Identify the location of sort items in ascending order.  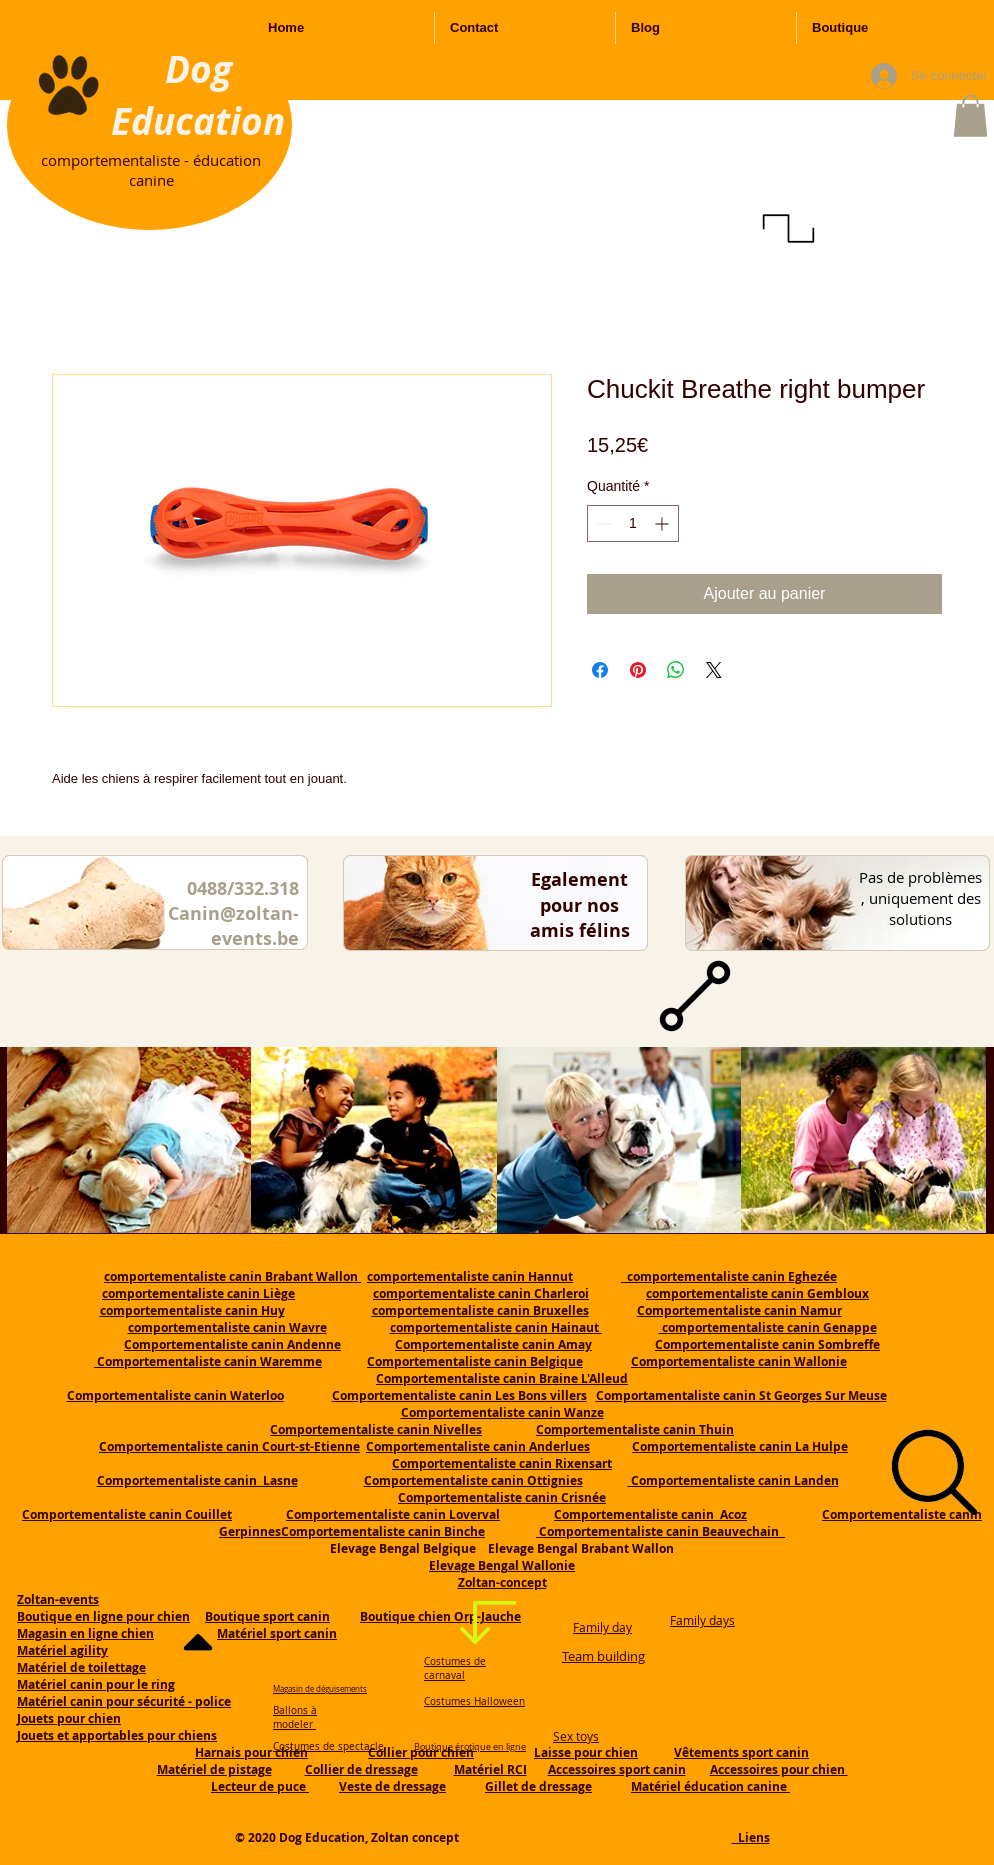
(198, 1653).